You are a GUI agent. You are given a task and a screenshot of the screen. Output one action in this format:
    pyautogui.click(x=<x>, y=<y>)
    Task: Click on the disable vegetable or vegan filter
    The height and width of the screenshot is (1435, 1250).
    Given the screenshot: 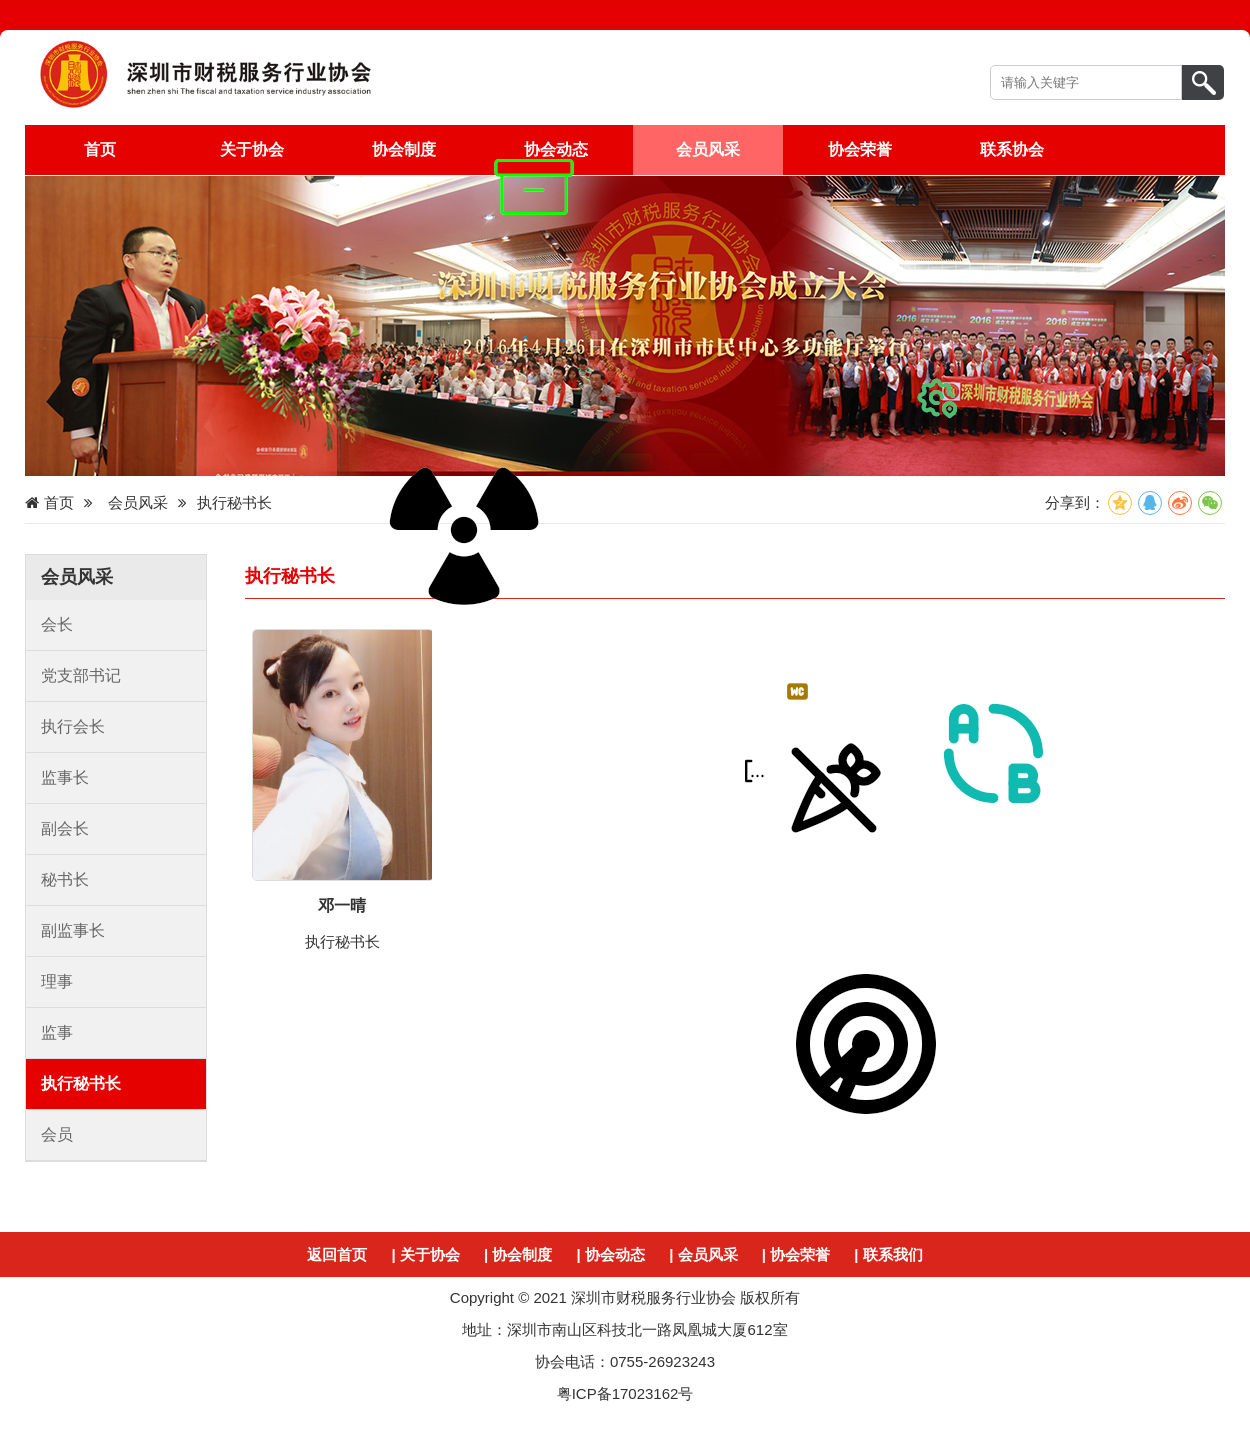 What is the action you would take?
    pyautogui.click(x=834, y=790)
    